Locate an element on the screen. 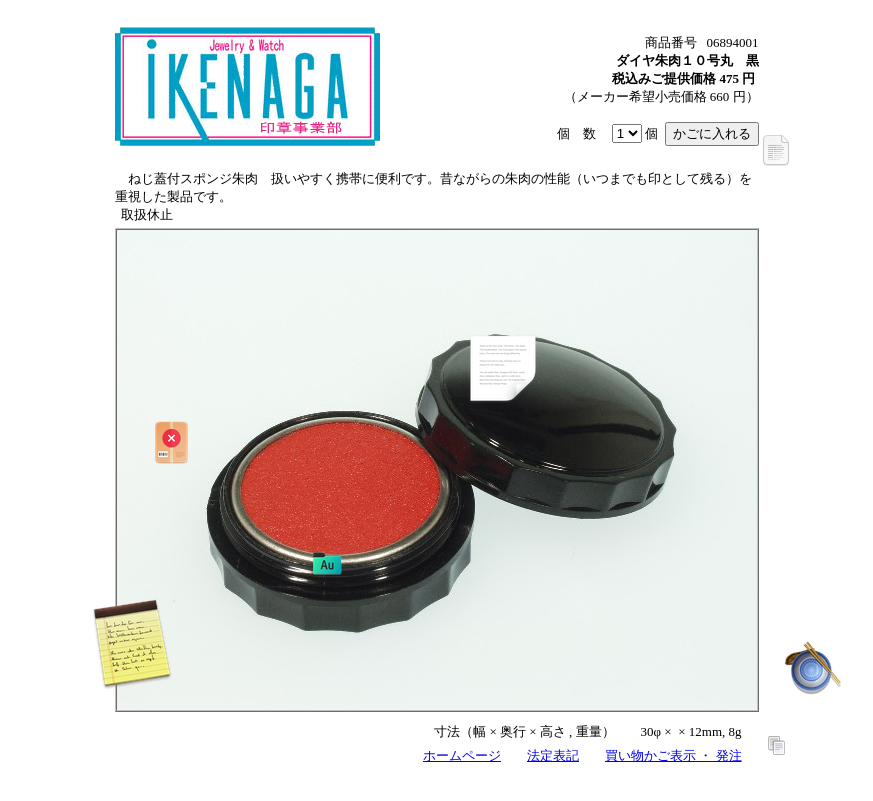 The height and width of the screenshot is (801, 873). open notes application is located at coordinates (132, 643).